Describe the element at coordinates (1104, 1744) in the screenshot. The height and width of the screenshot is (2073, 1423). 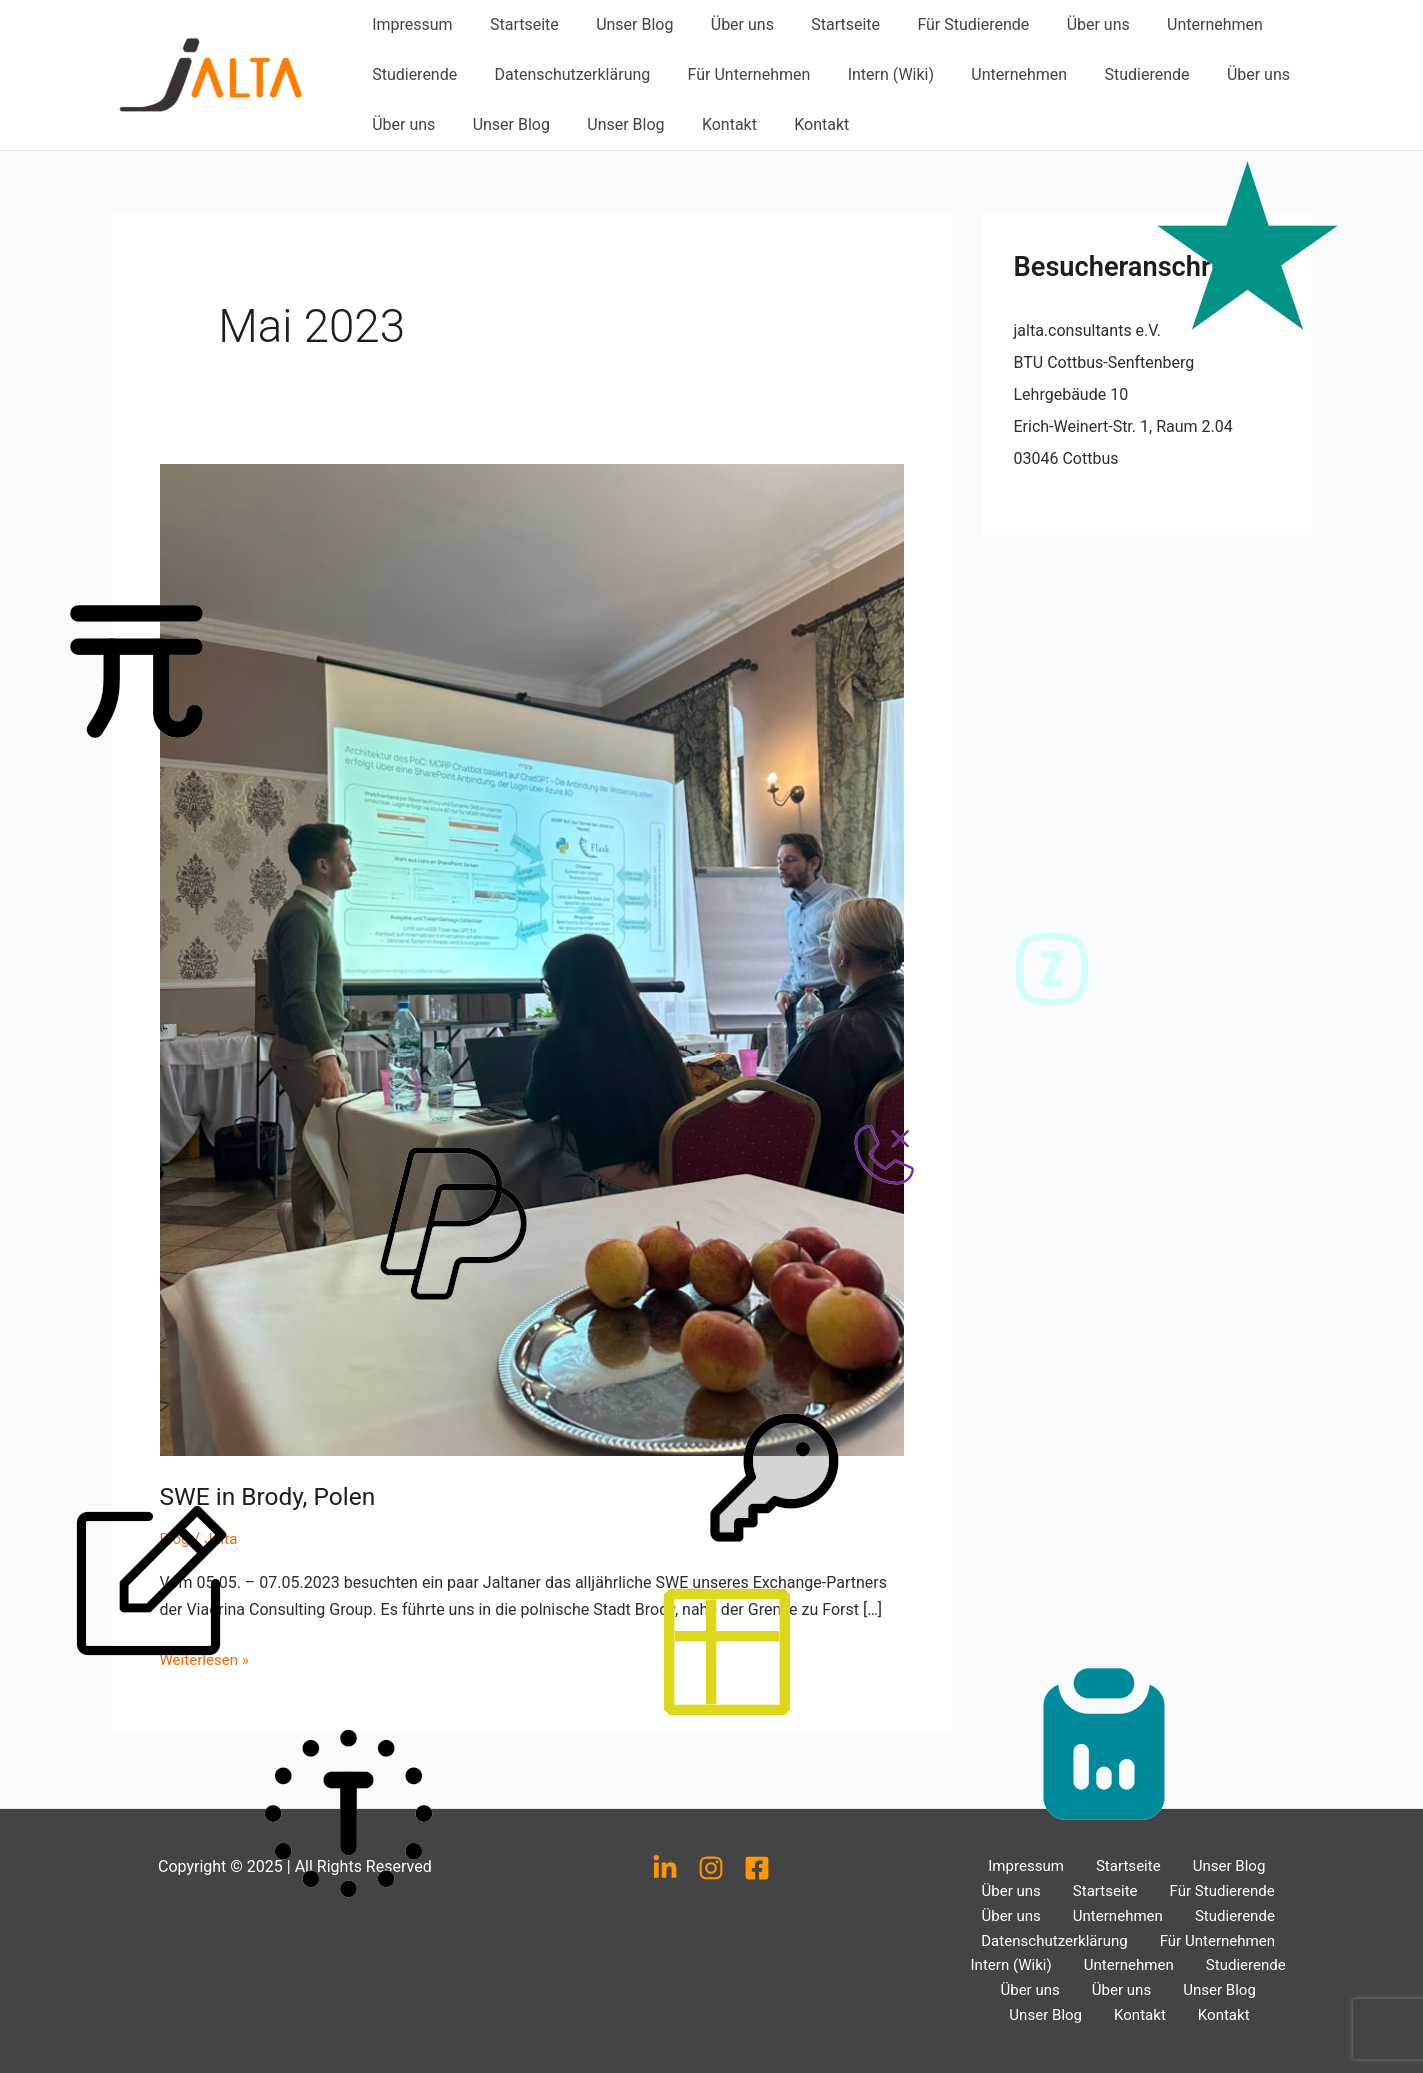
I see `view clipboard data or statistics` at that location.